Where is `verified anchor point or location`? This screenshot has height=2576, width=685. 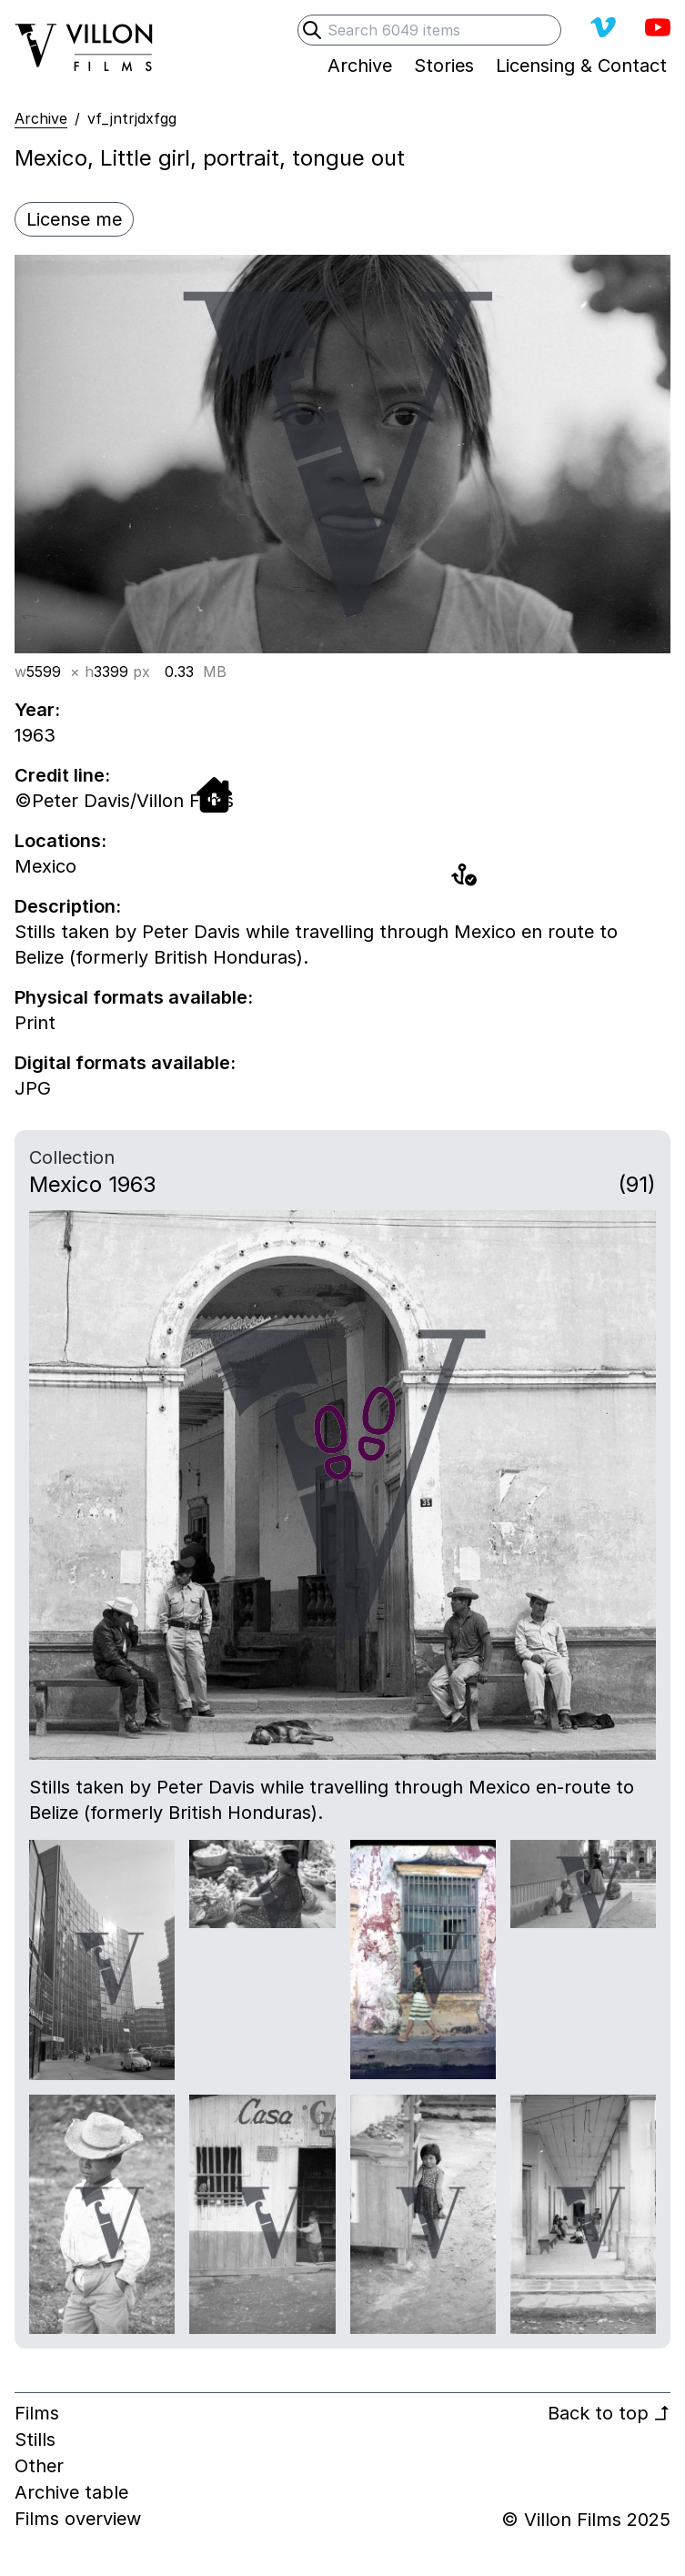 verified anchor point or location is located at coordinates (463, 874).